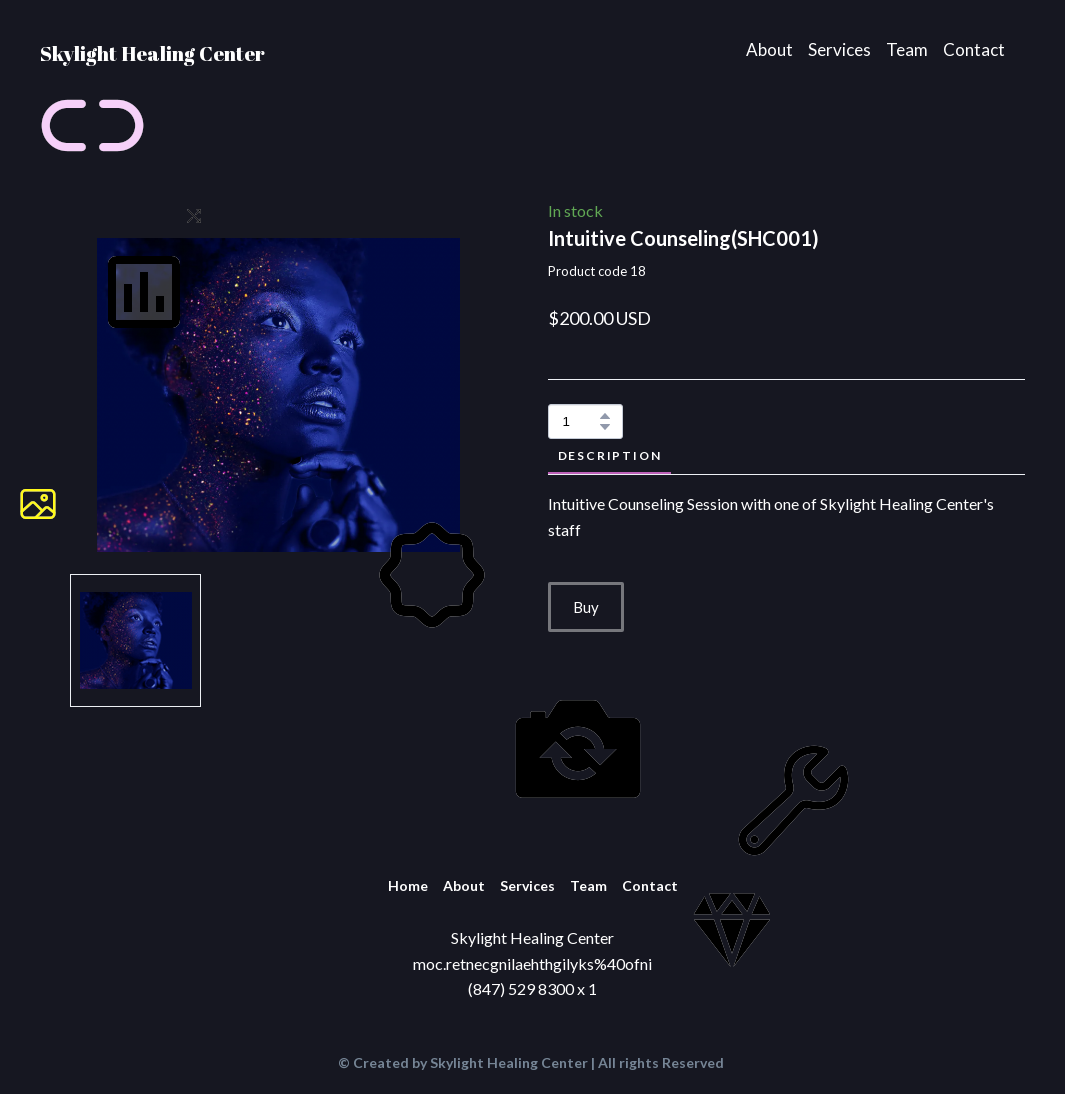 Image resolution: width=1065 pixels, height=1094 pixels. Describe the element at coordinates (793, 800) in the screenshot. I see `access settings or configuration options` at that location.